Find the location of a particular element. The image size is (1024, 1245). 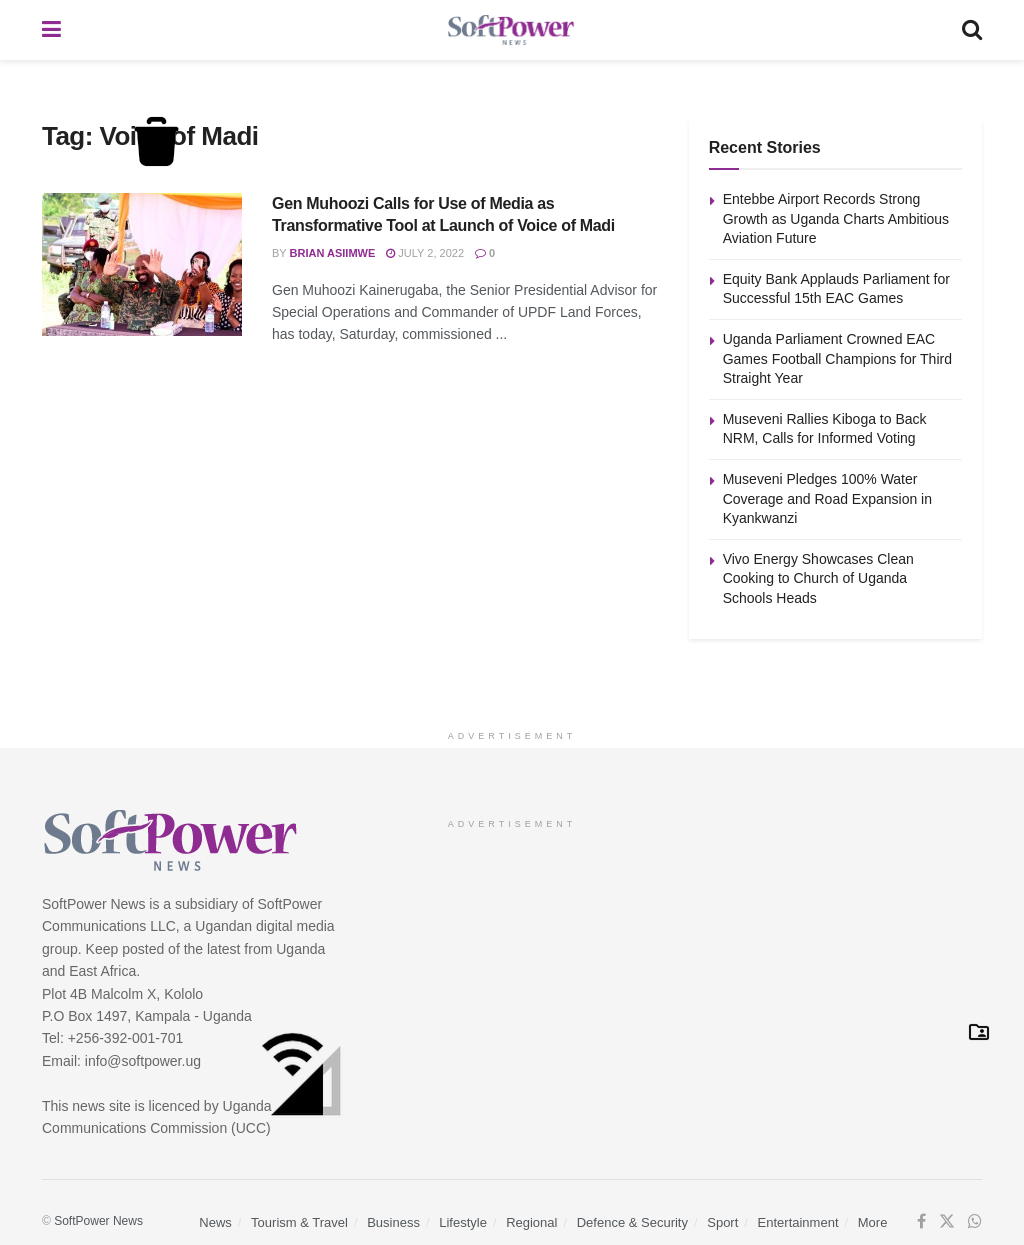

delete selected item is located at coordinates (156, 141).